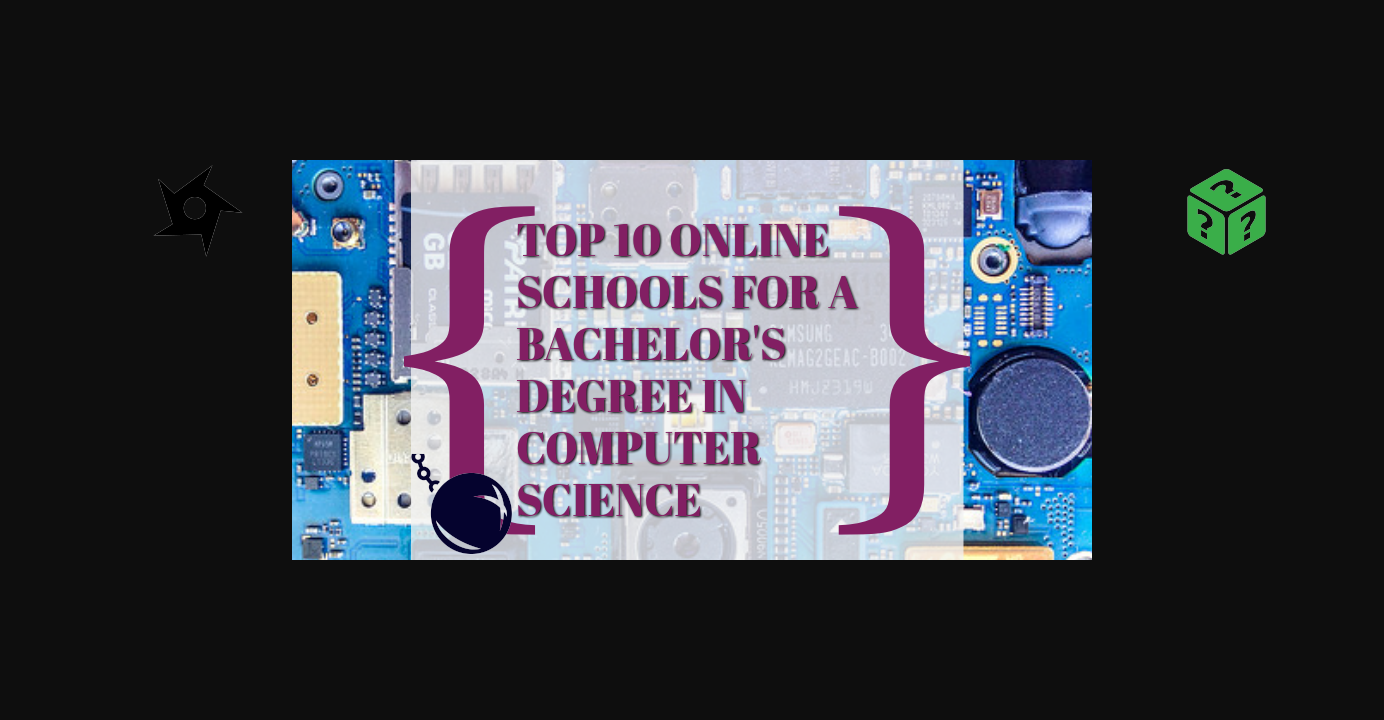 This screenshot has height=720, width=1384. What do you see at coordinates (198, 211) in the screenshot?
I see `activate spin attack or special ability` at bounding box center [198, 211].